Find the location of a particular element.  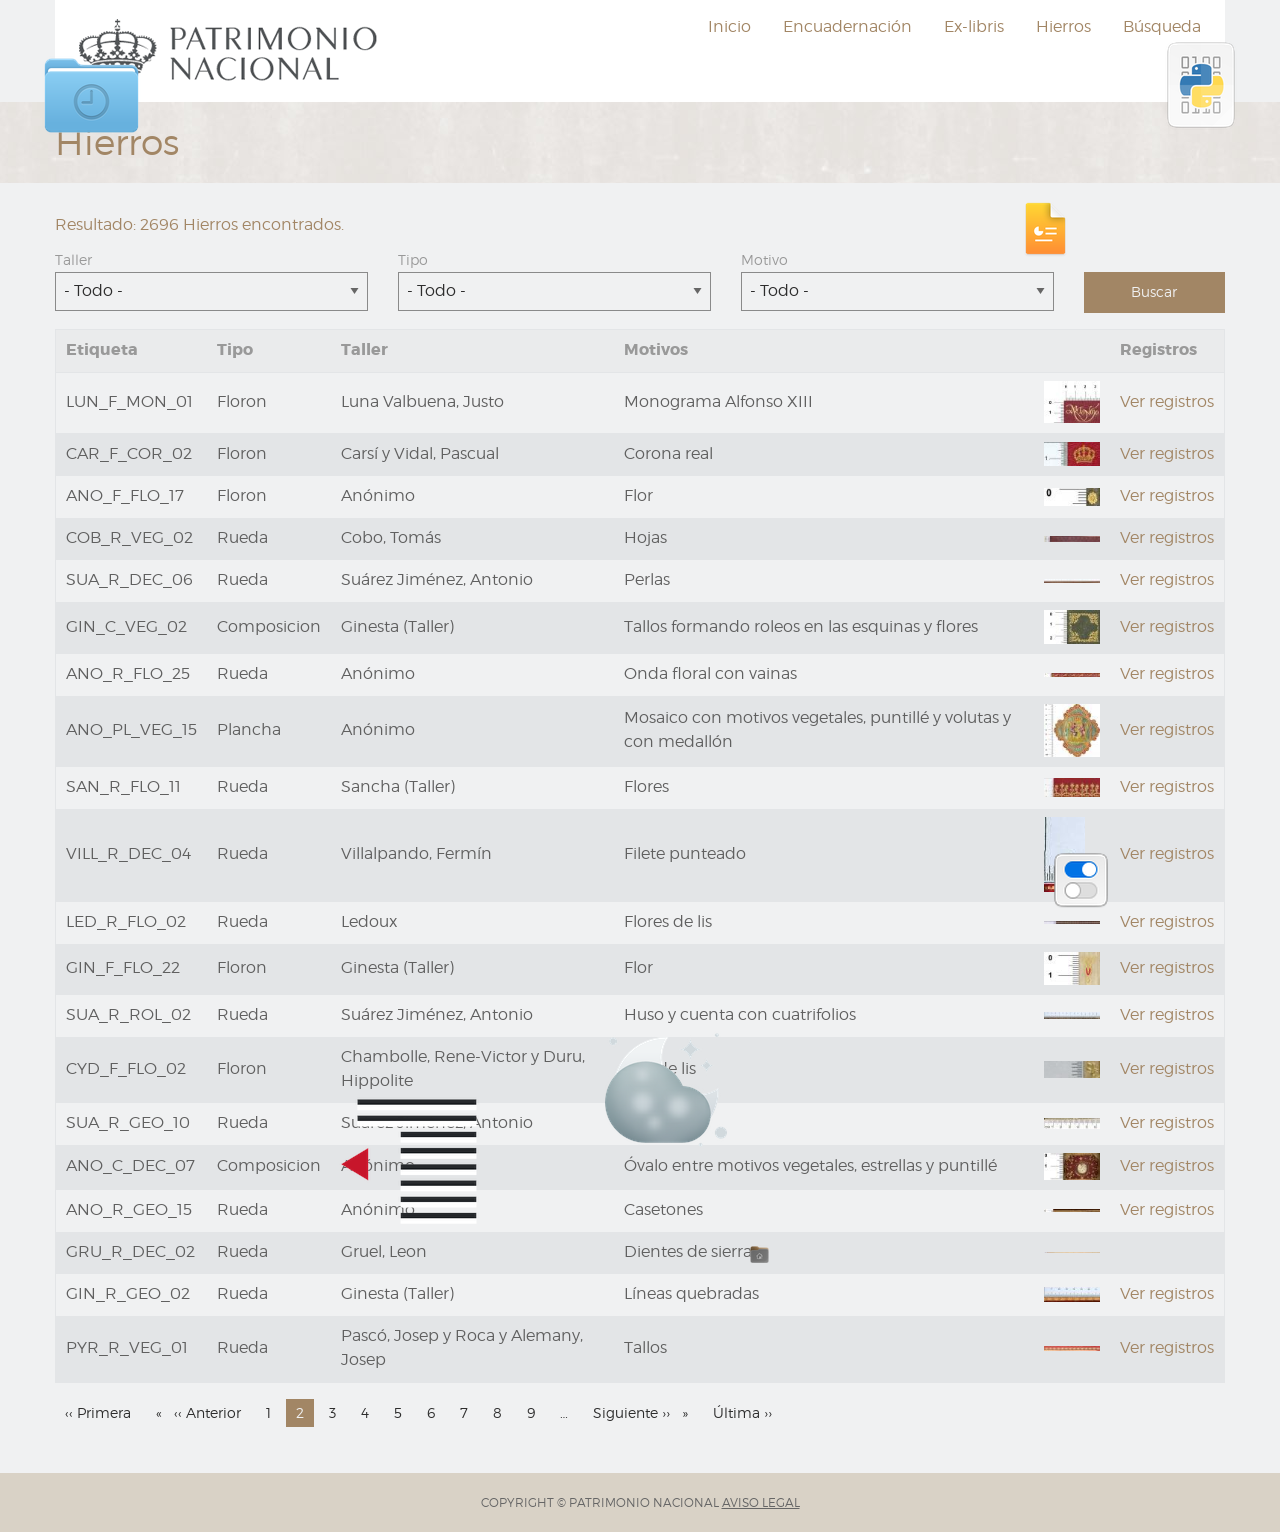

decrease text indentation is located at coordinates (411, 1161).